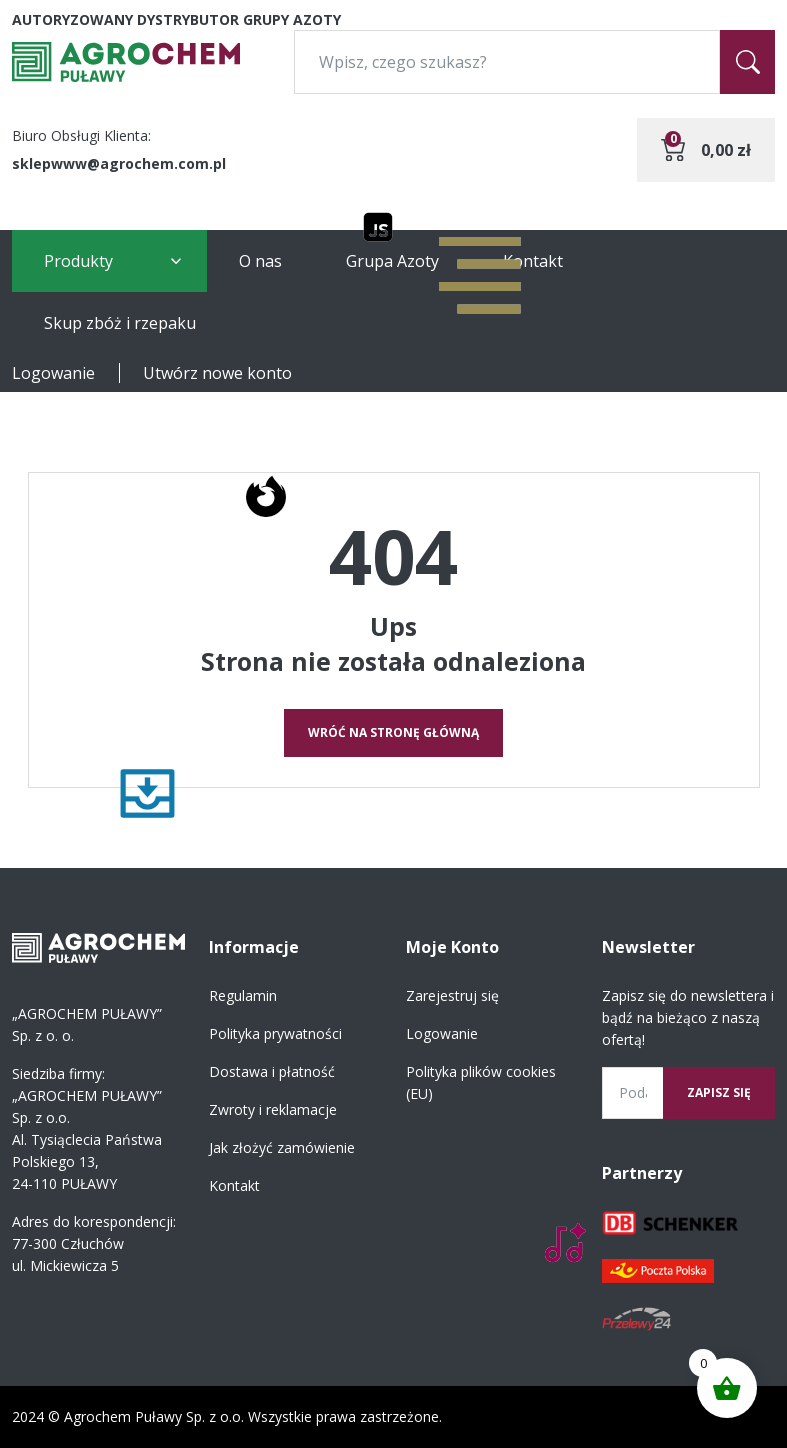  Describe the element at coordinates (378, 227) in the screenshot. I see `javascript programming language logo` at that location.